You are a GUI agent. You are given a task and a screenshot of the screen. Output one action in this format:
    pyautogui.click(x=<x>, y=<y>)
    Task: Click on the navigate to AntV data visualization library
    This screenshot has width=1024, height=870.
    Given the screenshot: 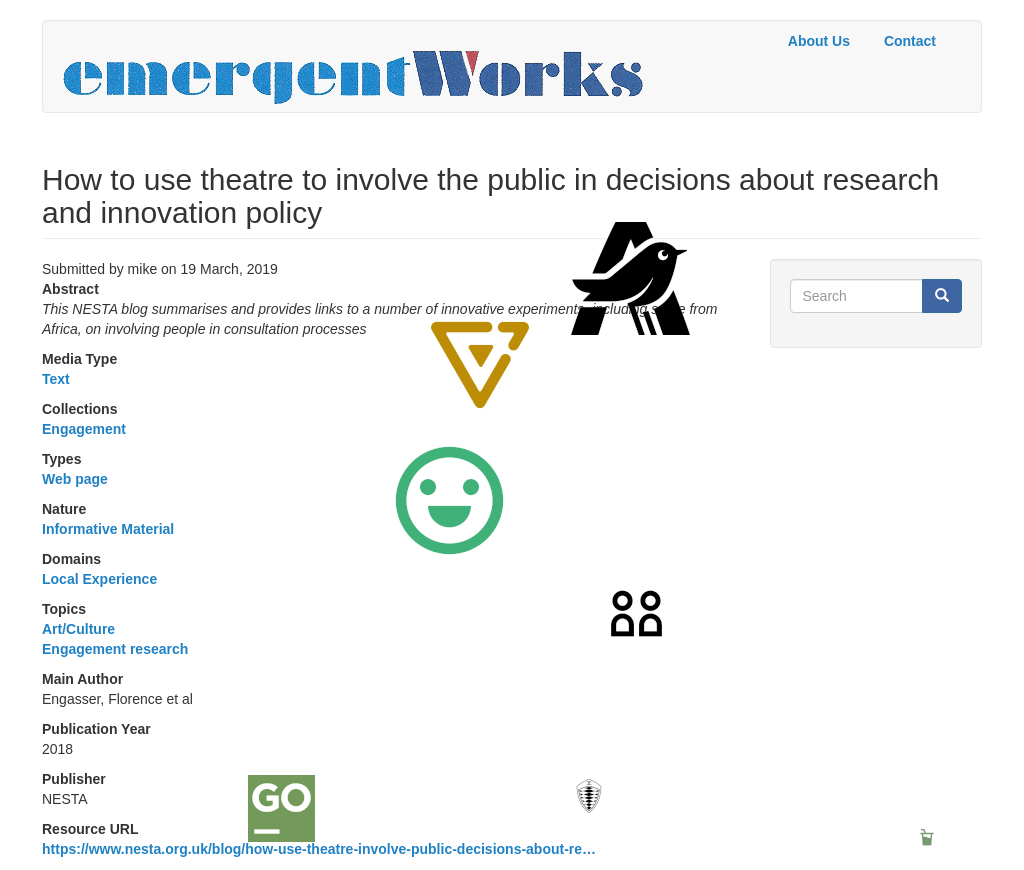 What is the action you would take?
    pyautogui.click(x=480, y=365)
    